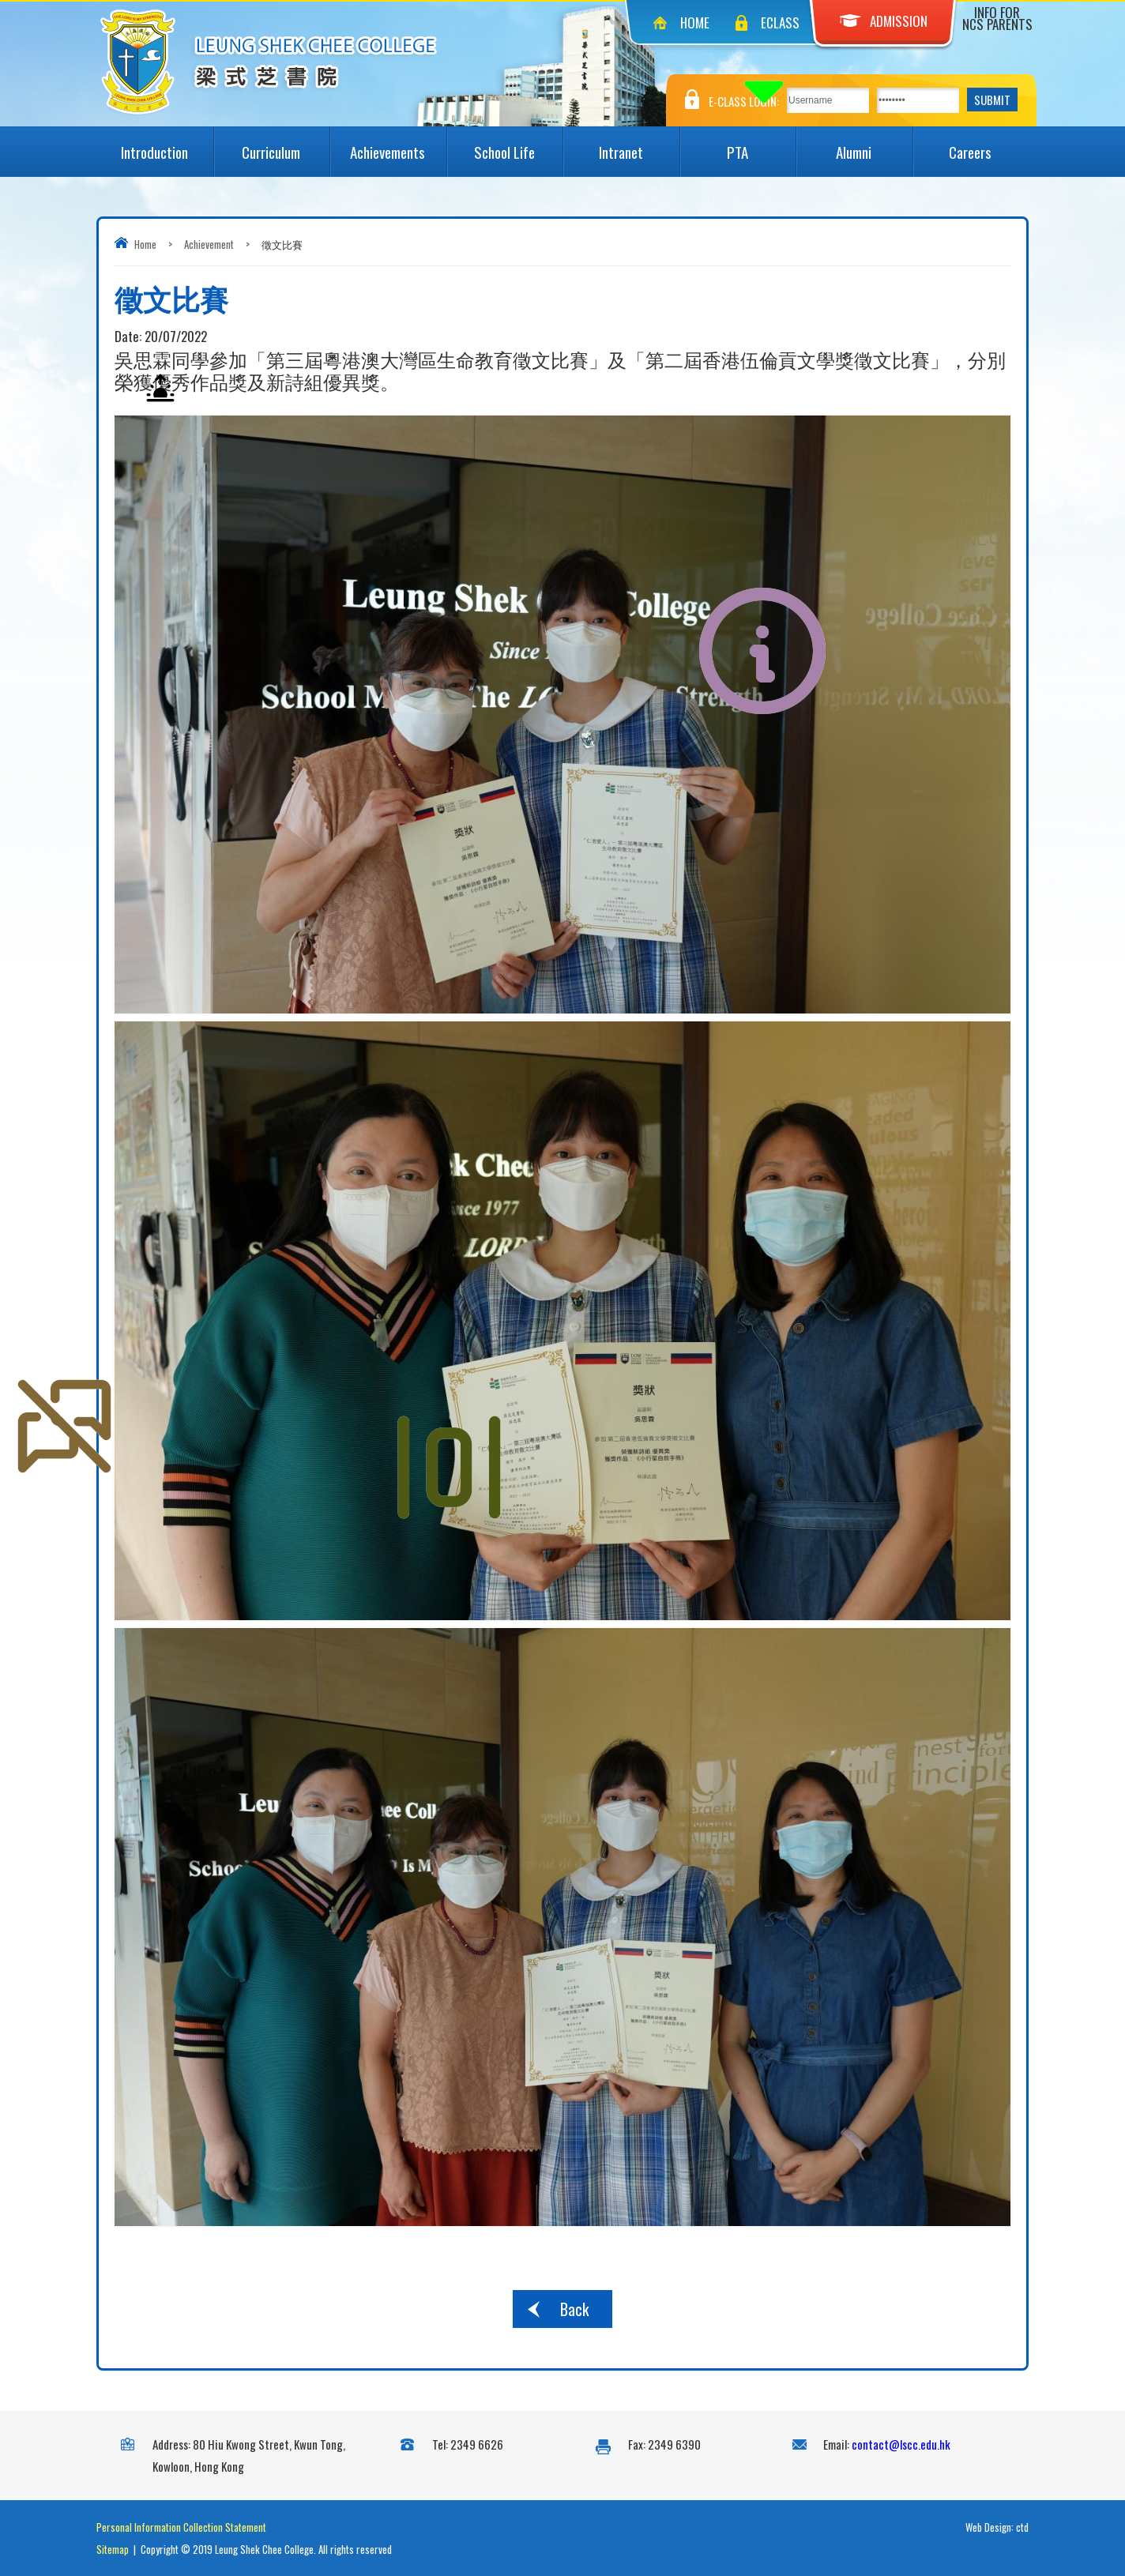  I want to click on mute or disable message notifications, so click(64, 1426).